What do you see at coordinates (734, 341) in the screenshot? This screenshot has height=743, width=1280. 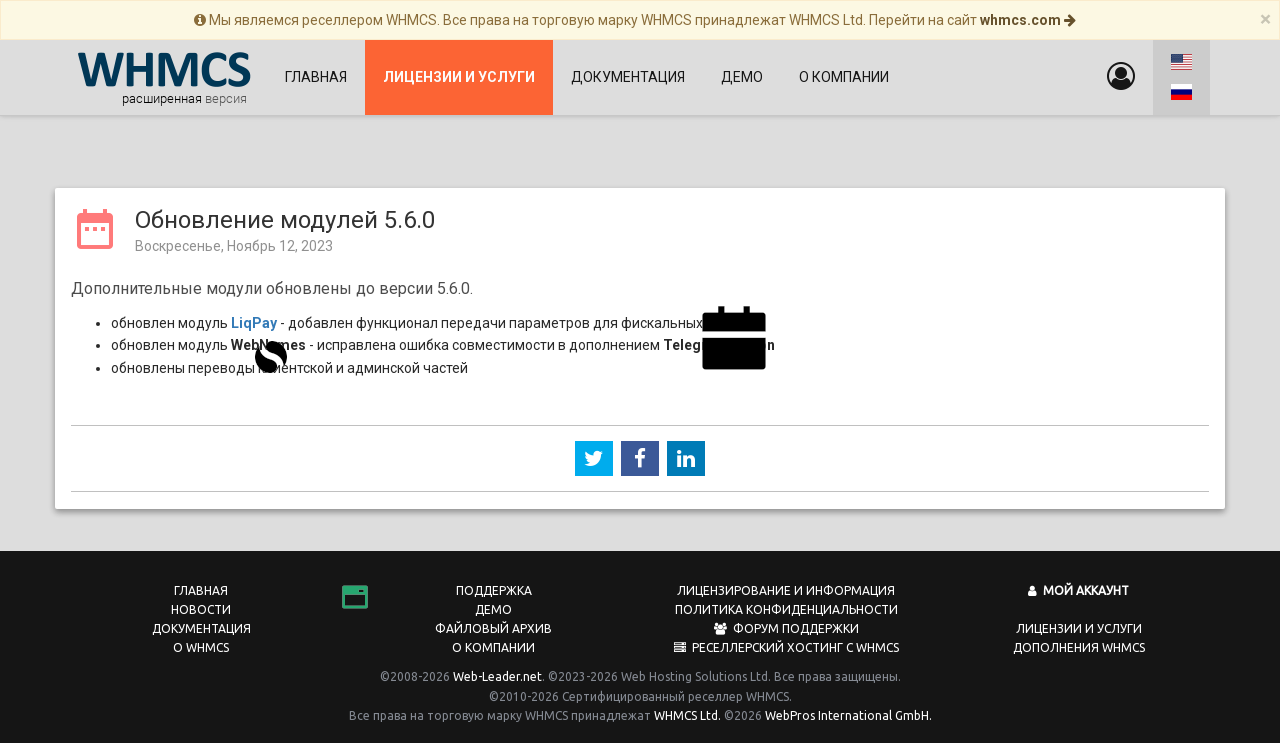 I see `open calendar` at bounding box center [734, 341].